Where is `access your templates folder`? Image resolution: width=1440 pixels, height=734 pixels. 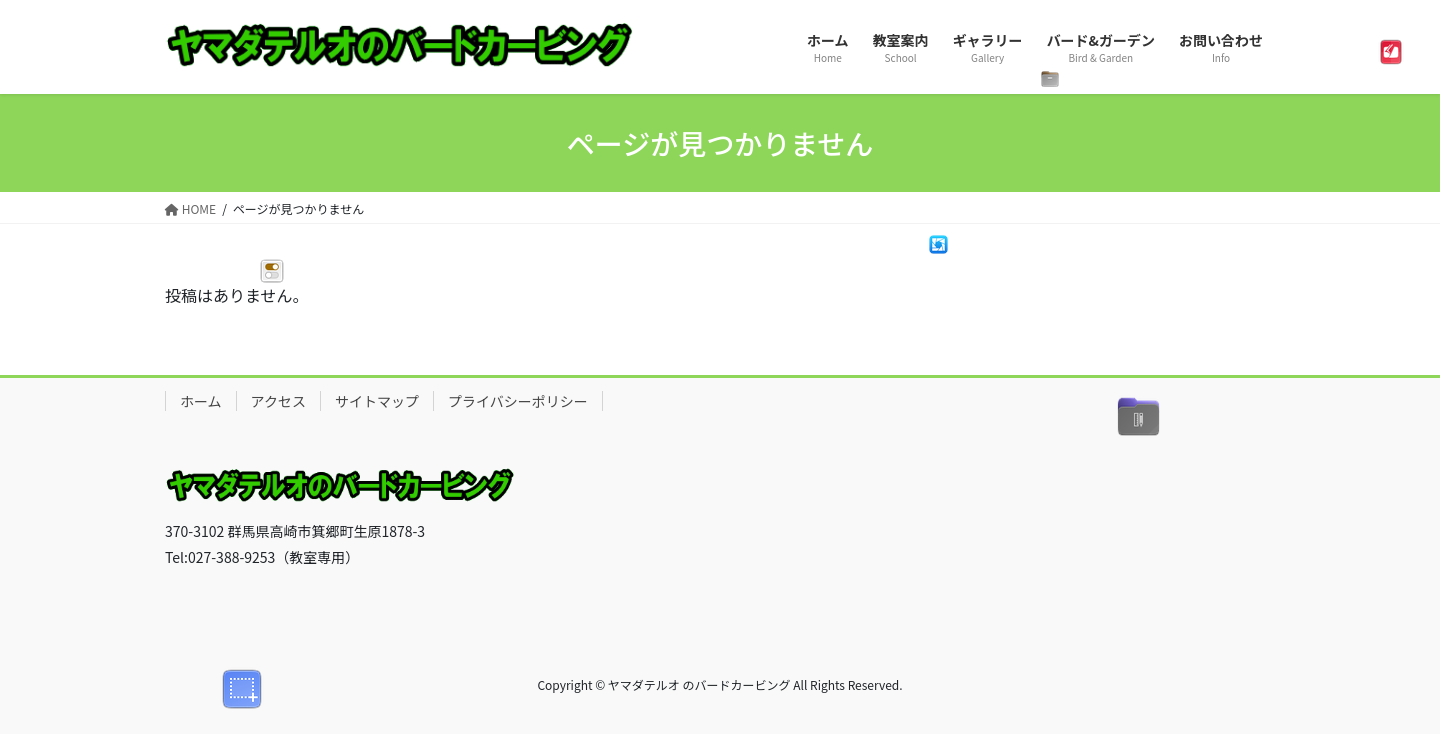 access your templates folder is located at coordinates (1138, 416).